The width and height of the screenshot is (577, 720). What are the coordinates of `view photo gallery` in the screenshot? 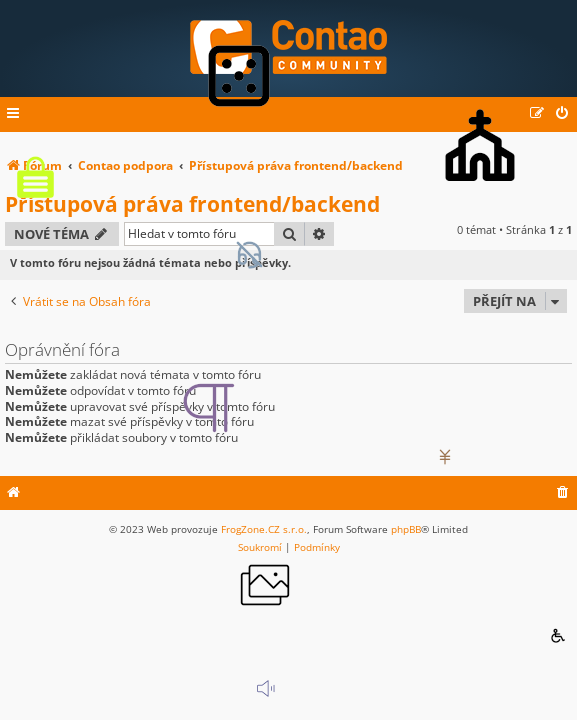 It's located at (265, 585).